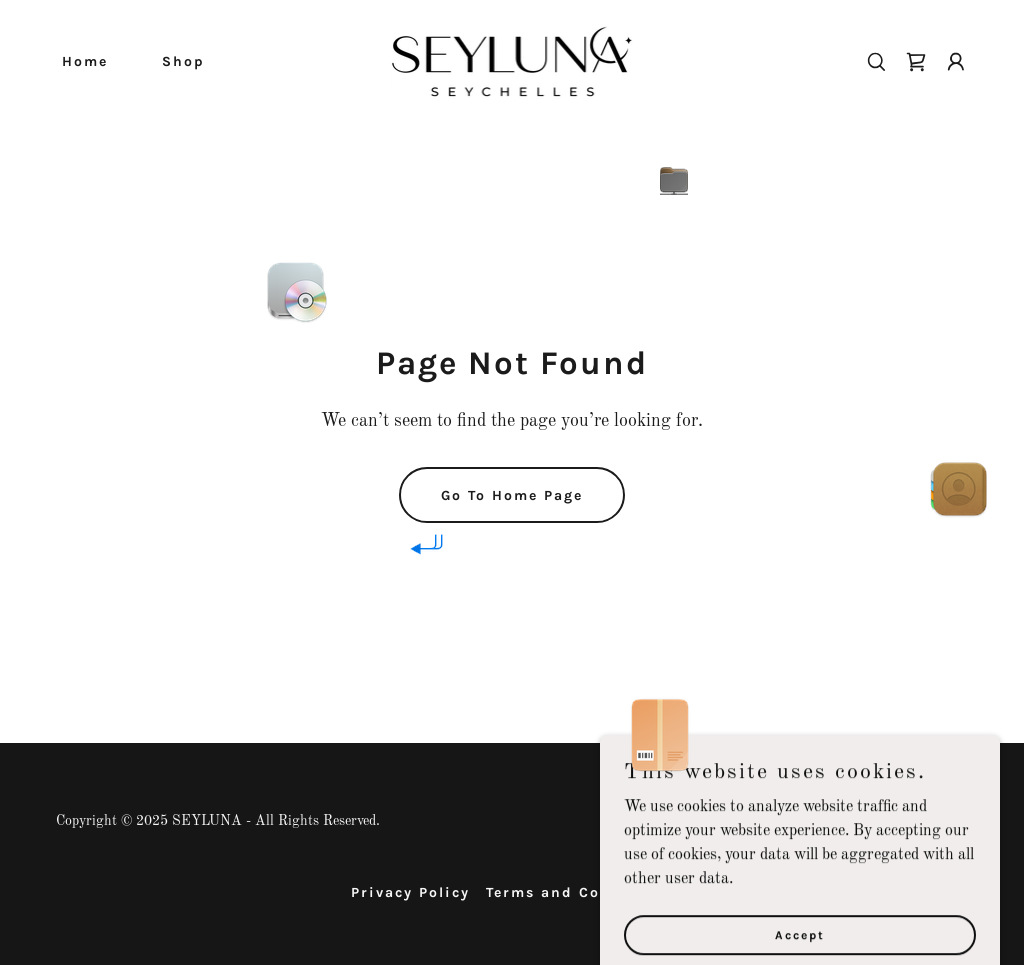 The width and height of the screenshot is (1024, 965). I want to click on open the contacts app, so click(960, 489).